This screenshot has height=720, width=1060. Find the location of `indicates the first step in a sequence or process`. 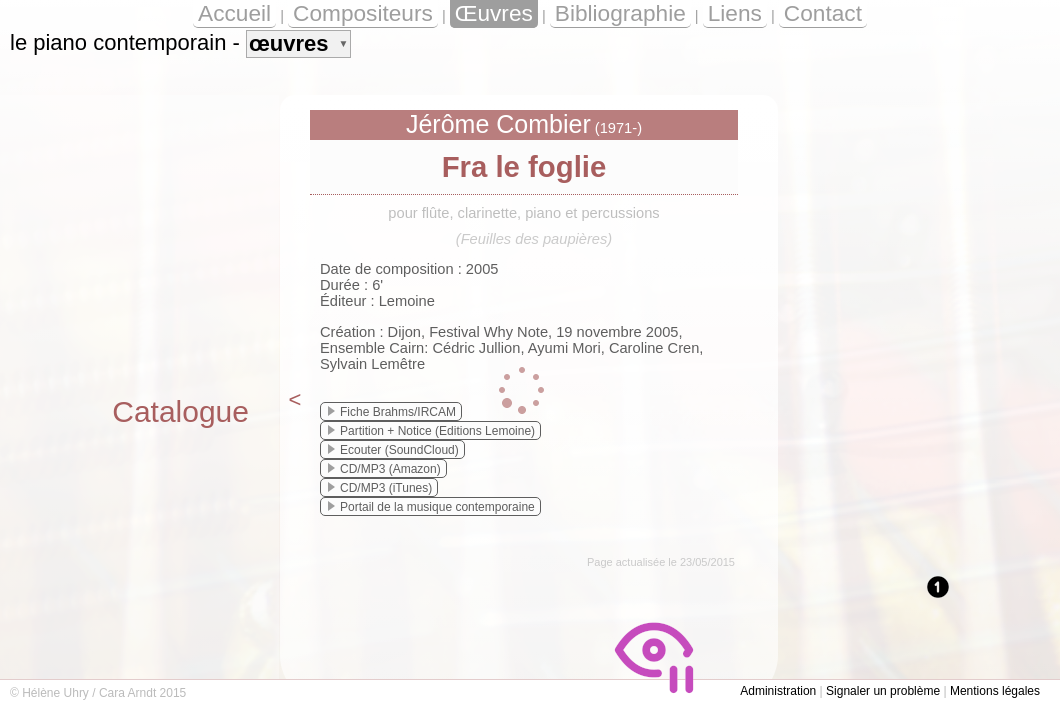

indicates the first step in a sequence or process is located at coordinates (938, 587).